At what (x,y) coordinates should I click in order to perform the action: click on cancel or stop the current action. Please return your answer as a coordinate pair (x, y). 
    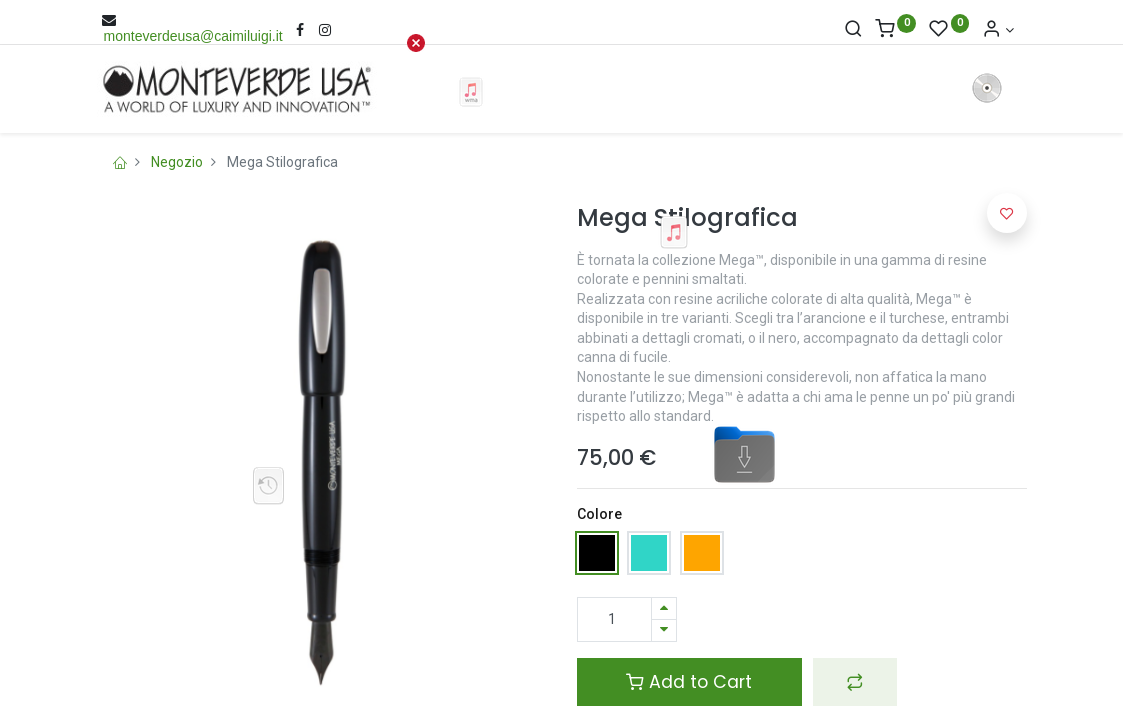
    Looking at the image, I should click on (416, 43).